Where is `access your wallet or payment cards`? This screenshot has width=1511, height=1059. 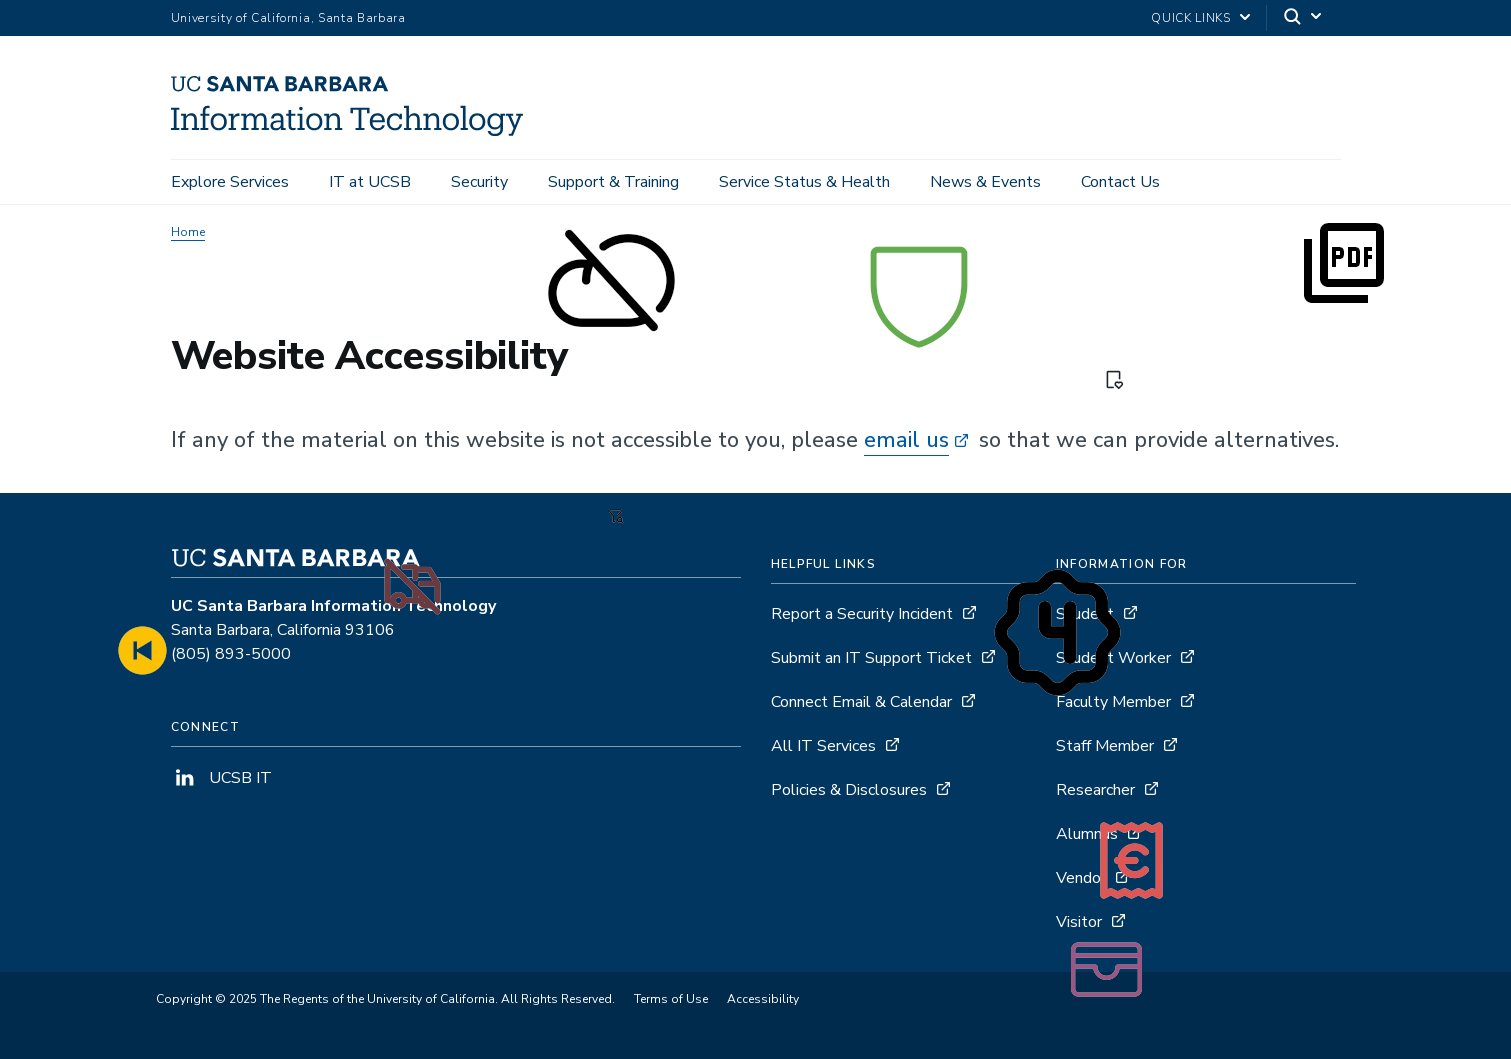 access your wallet or payment cards is located at coordinates (1106, 969).